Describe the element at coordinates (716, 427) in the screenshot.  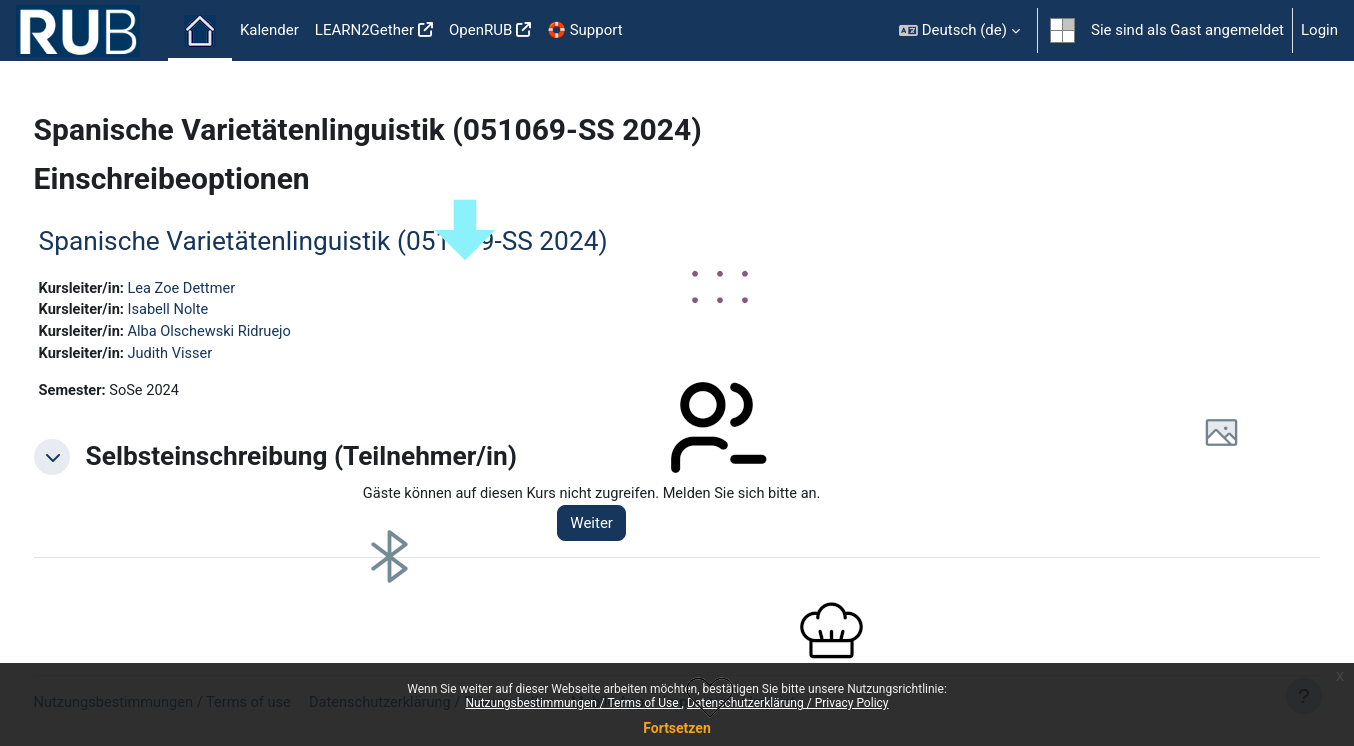
I see `remove a member from the group` at that location.